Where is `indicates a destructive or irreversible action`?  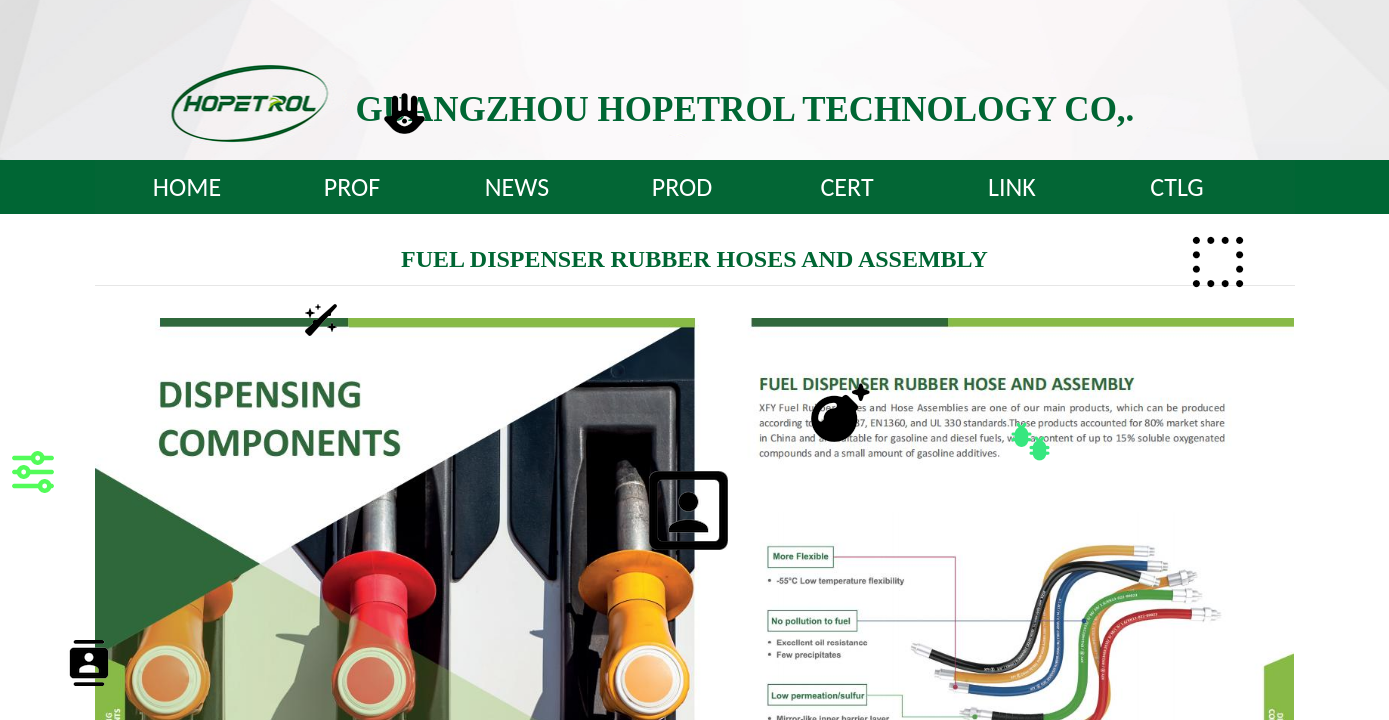 indicates a destructive or irreversible action is located at coordinates (839, 413).